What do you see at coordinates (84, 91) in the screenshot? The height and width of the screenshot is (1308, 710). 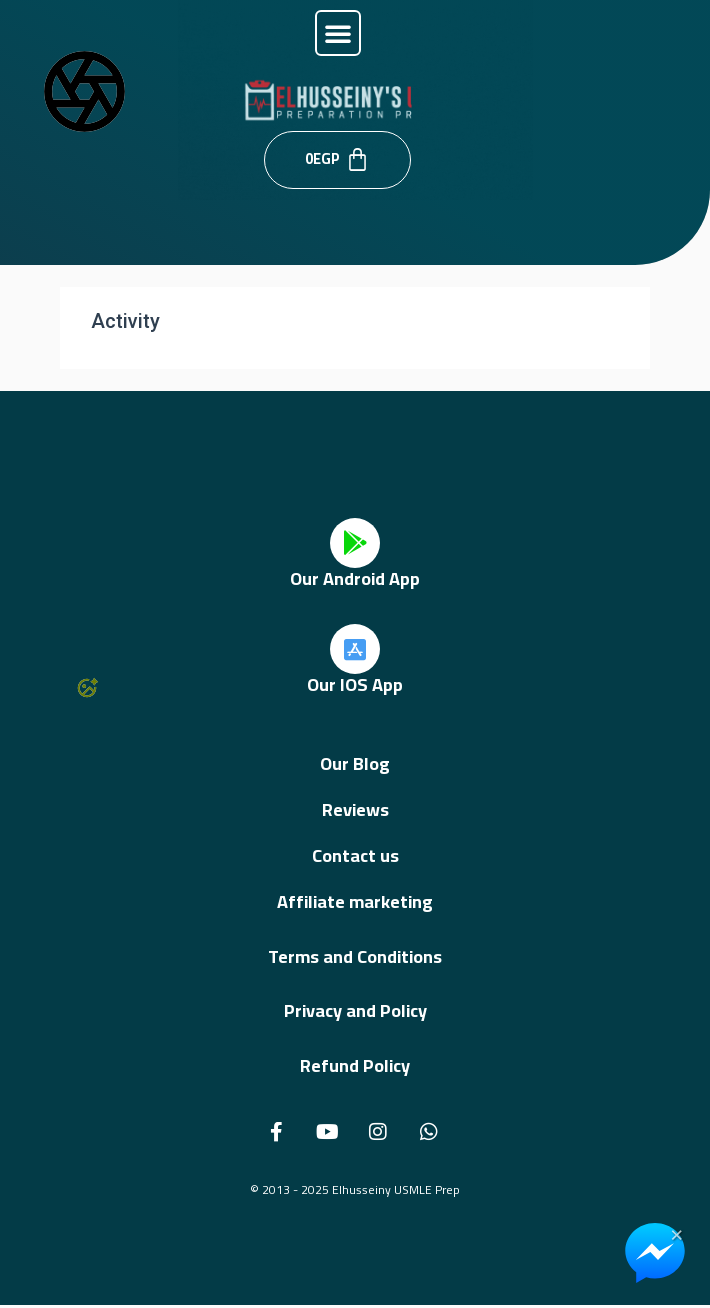 I see `open camera or take a photo` at bounding box center [84, 91].